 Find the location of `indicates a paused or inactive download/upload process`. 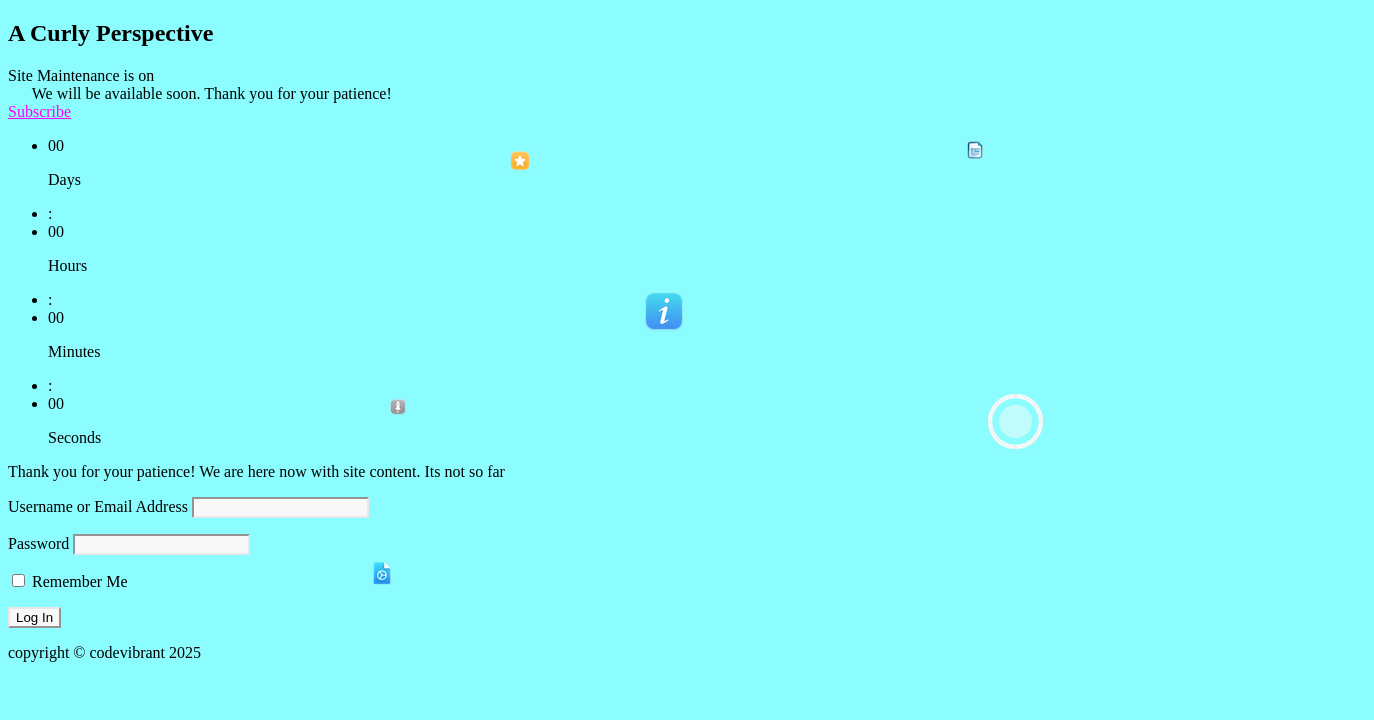

indicates a paused or inactive download/upload process is located at coordinates (1015, 421).